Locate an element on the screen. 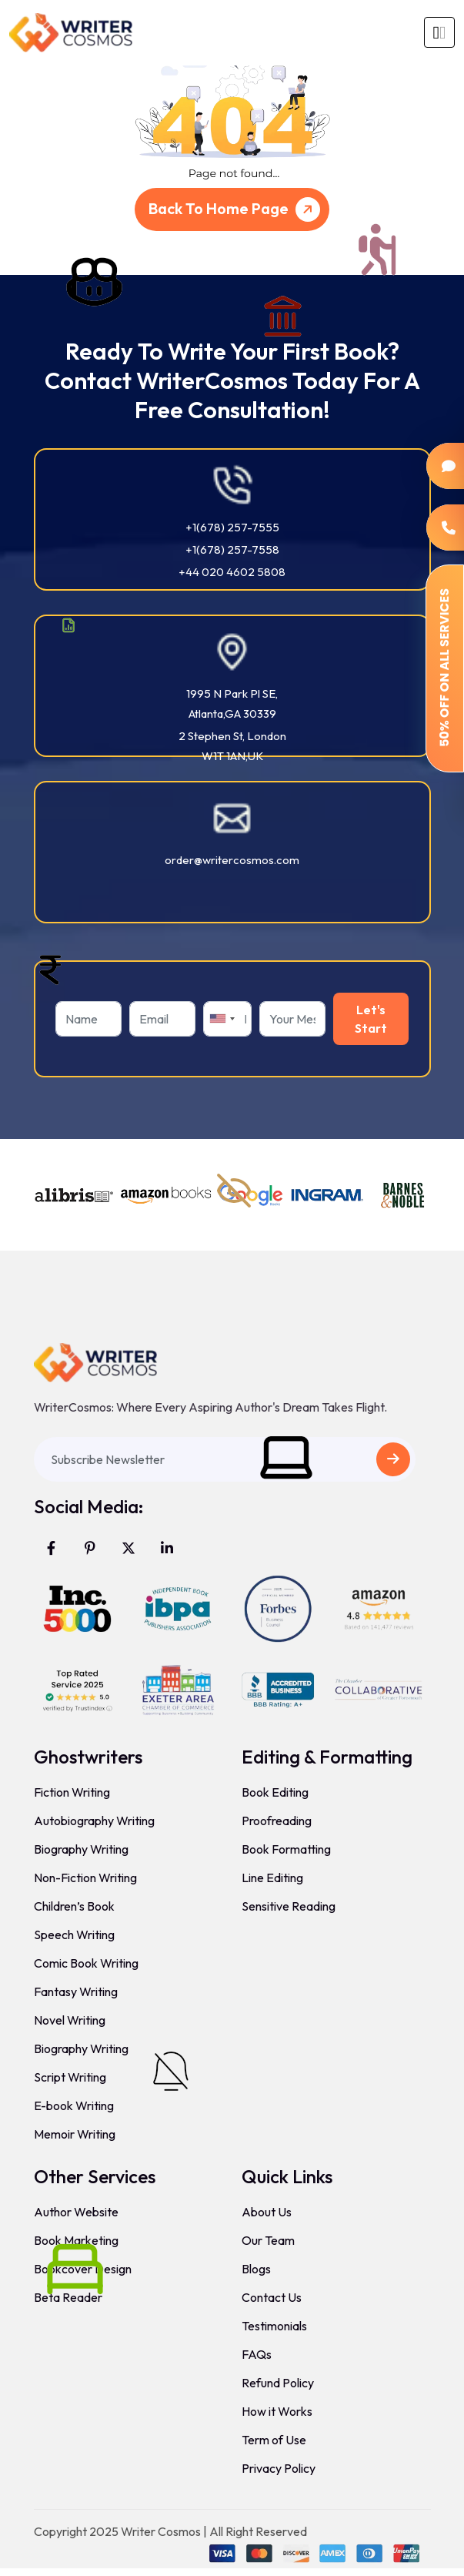 The image size is (464, 2576). access hiking trails or outdoor activities is located at coordinates (379, 250).